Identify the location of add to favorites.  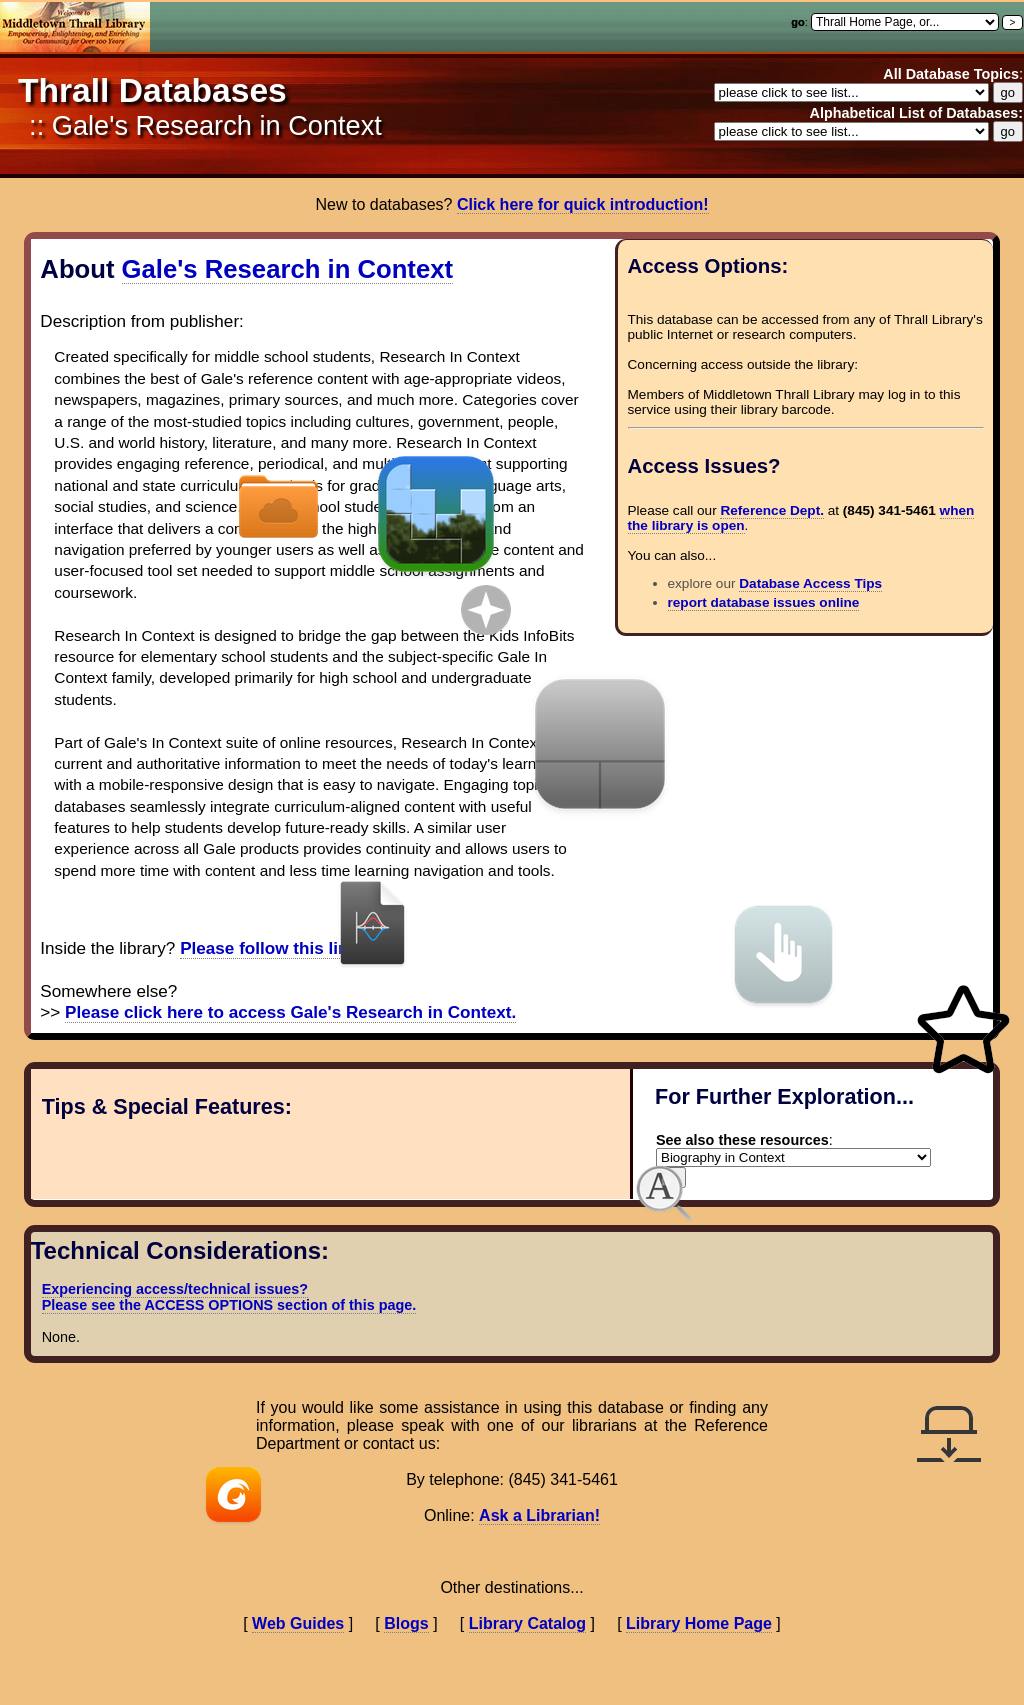
(963, 1030).